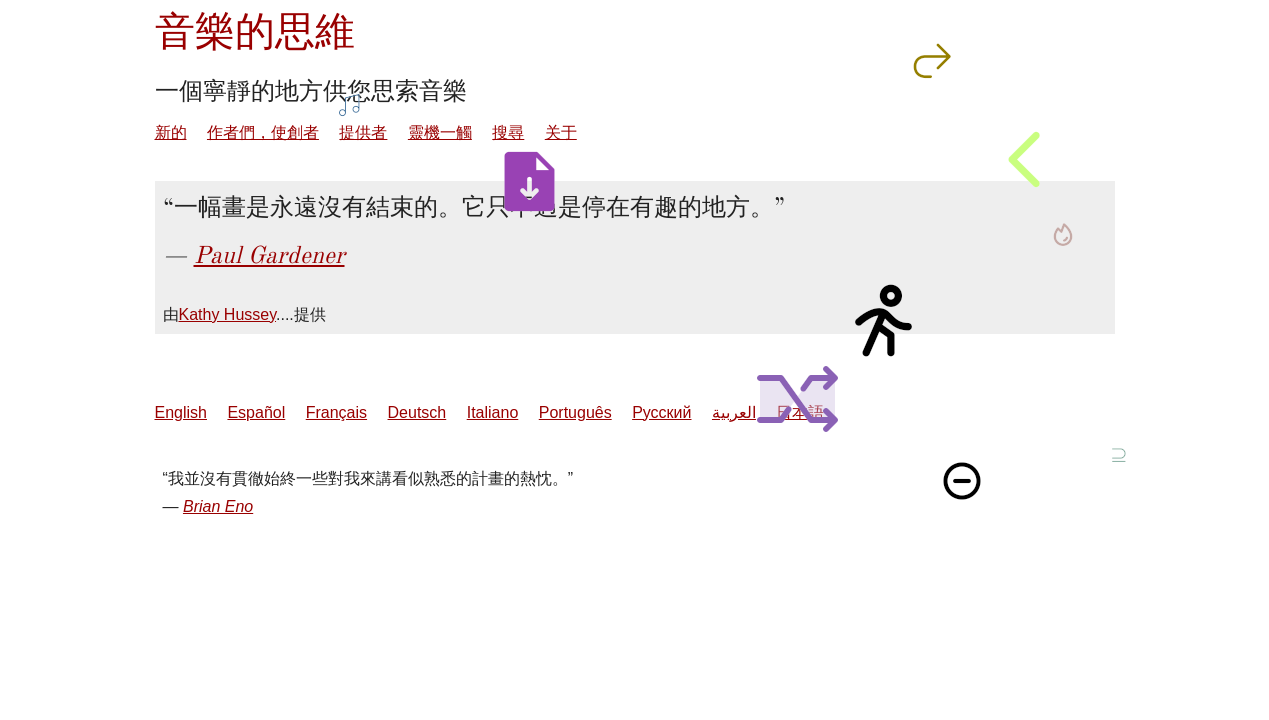  I want to click on go back to the previous screen, so click(1026, 159).